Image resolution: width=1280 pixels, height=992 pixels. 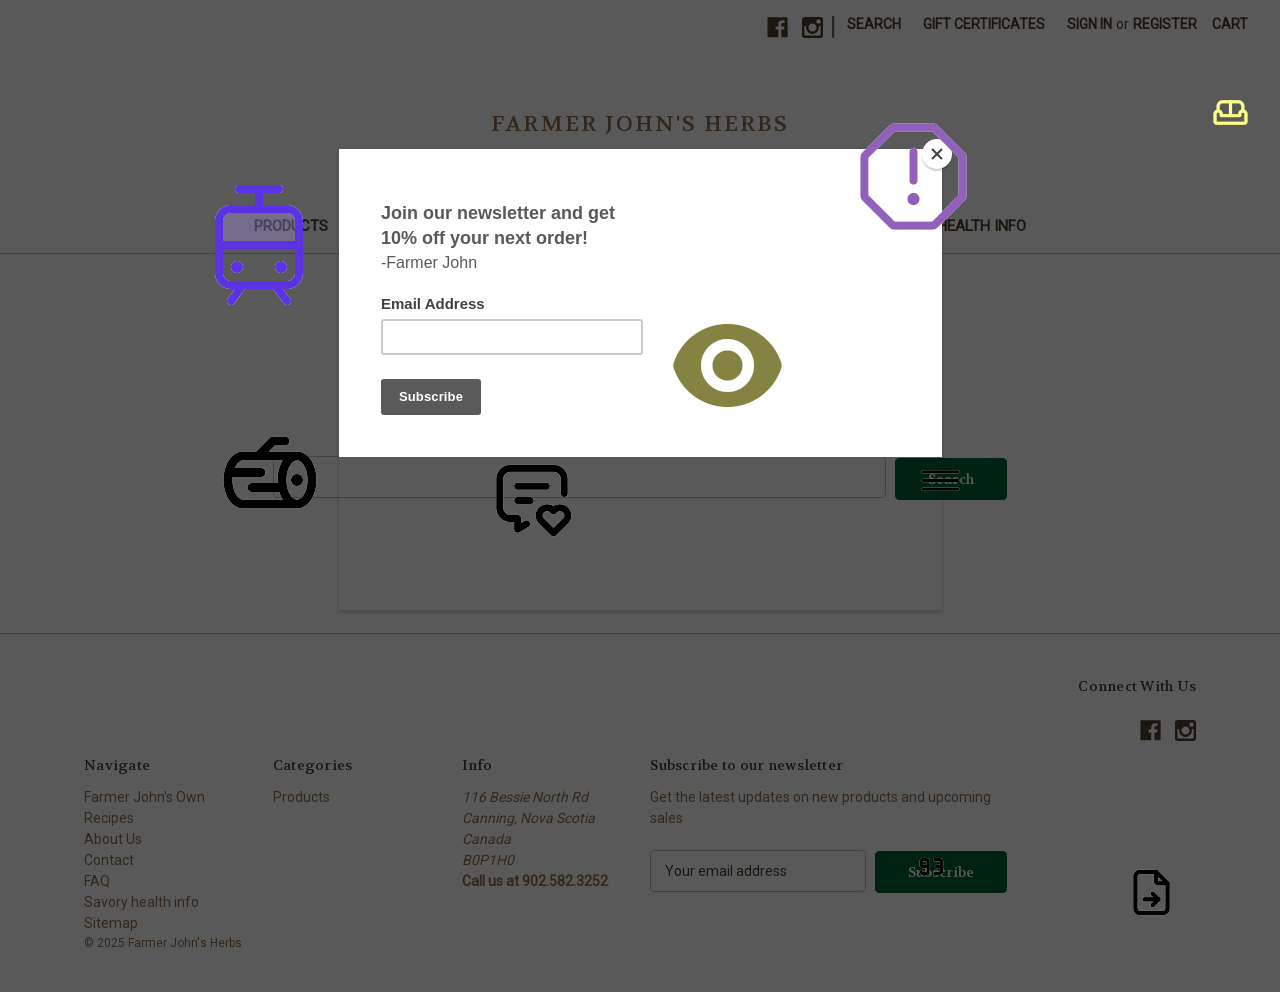 What do you see at coordinates (1230, 112) in the screenshot?
I see `browse furniture or home decor items` at bounding box center [1230, 112].